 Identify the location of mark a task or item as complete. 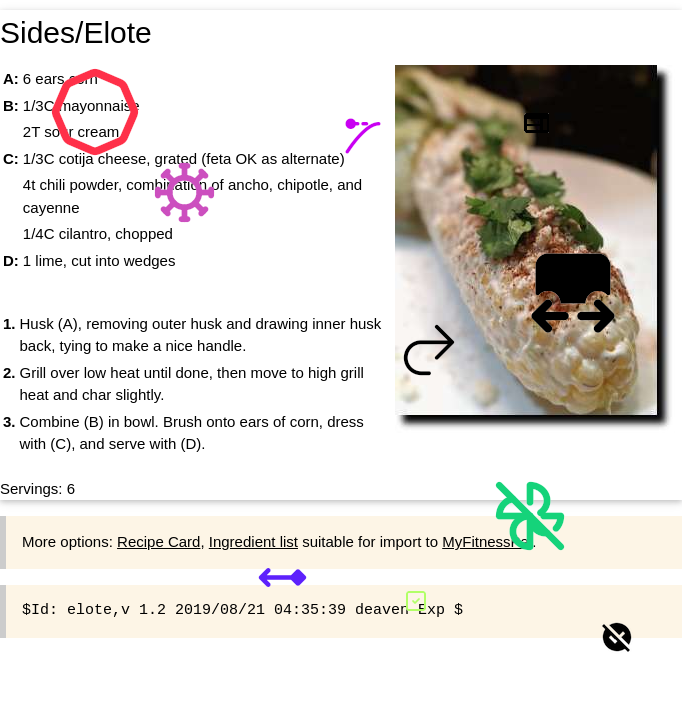
(416, 601).